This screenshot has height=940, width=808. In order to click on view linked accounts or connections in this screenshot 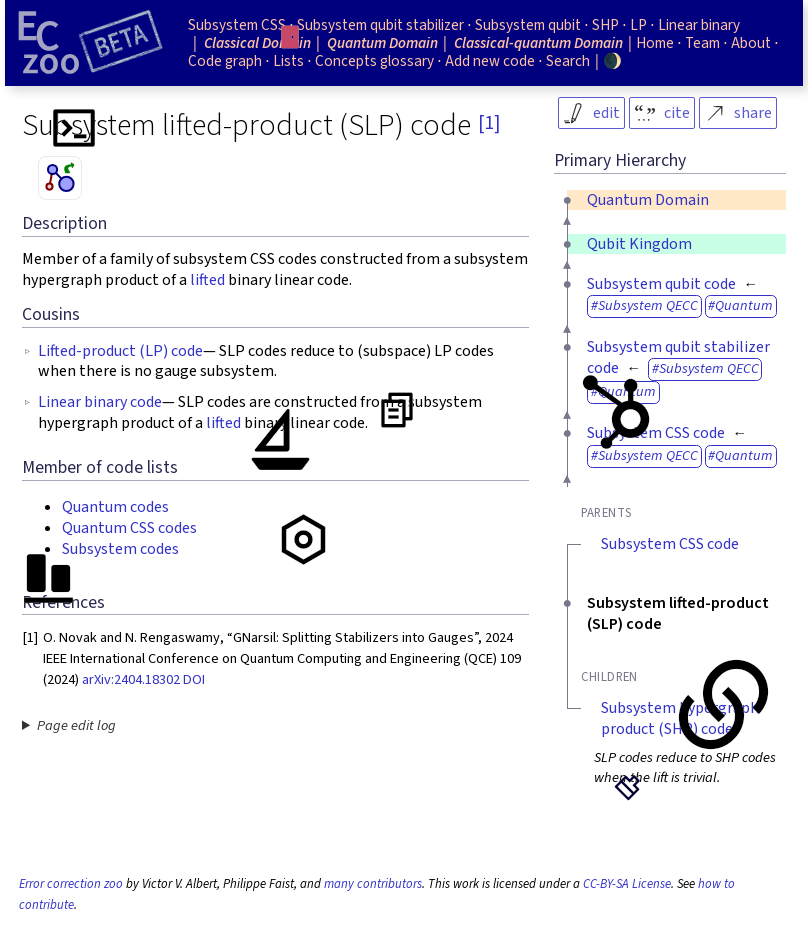, I will do `click(723, 704)`.